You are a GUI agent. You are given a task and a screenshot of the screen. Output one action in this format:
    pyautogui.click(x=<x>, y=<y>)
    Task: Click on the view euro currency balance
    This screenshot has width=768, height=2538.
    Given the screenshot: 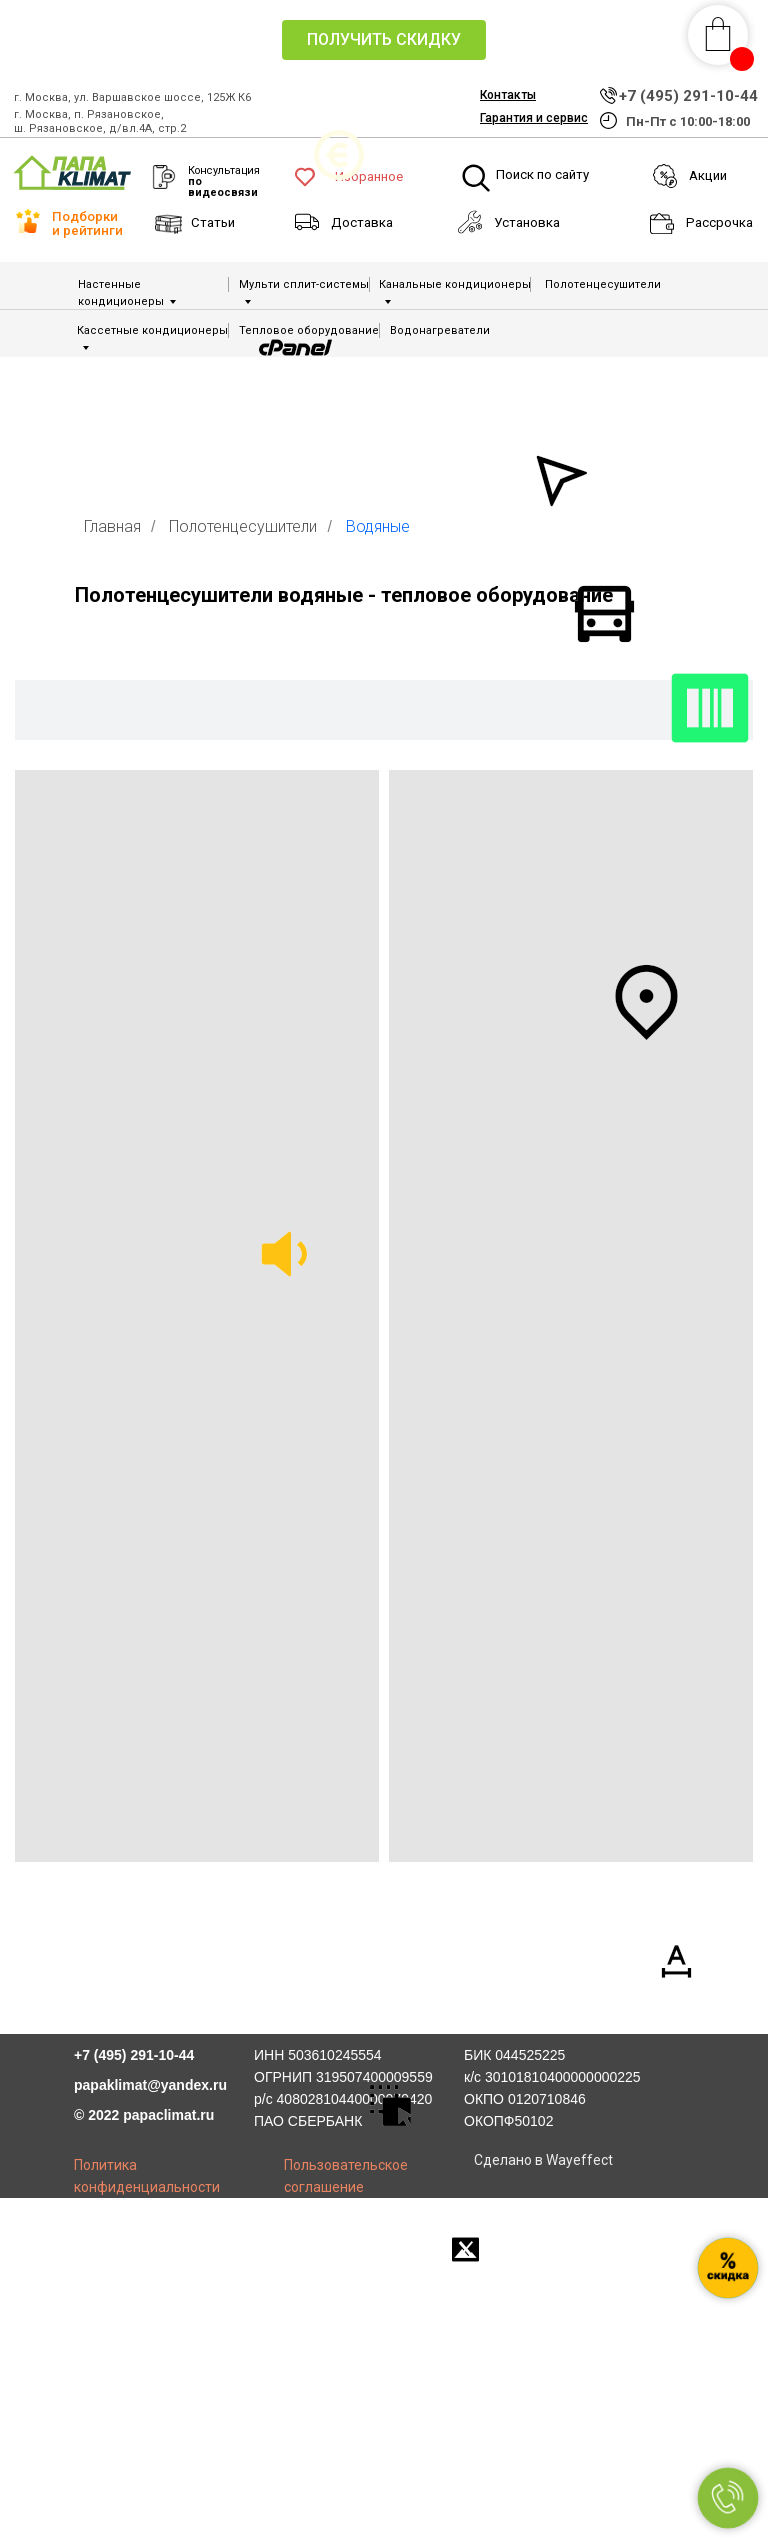 What is the action you would take?
    pyautogui.click(x=339, y=155)
    